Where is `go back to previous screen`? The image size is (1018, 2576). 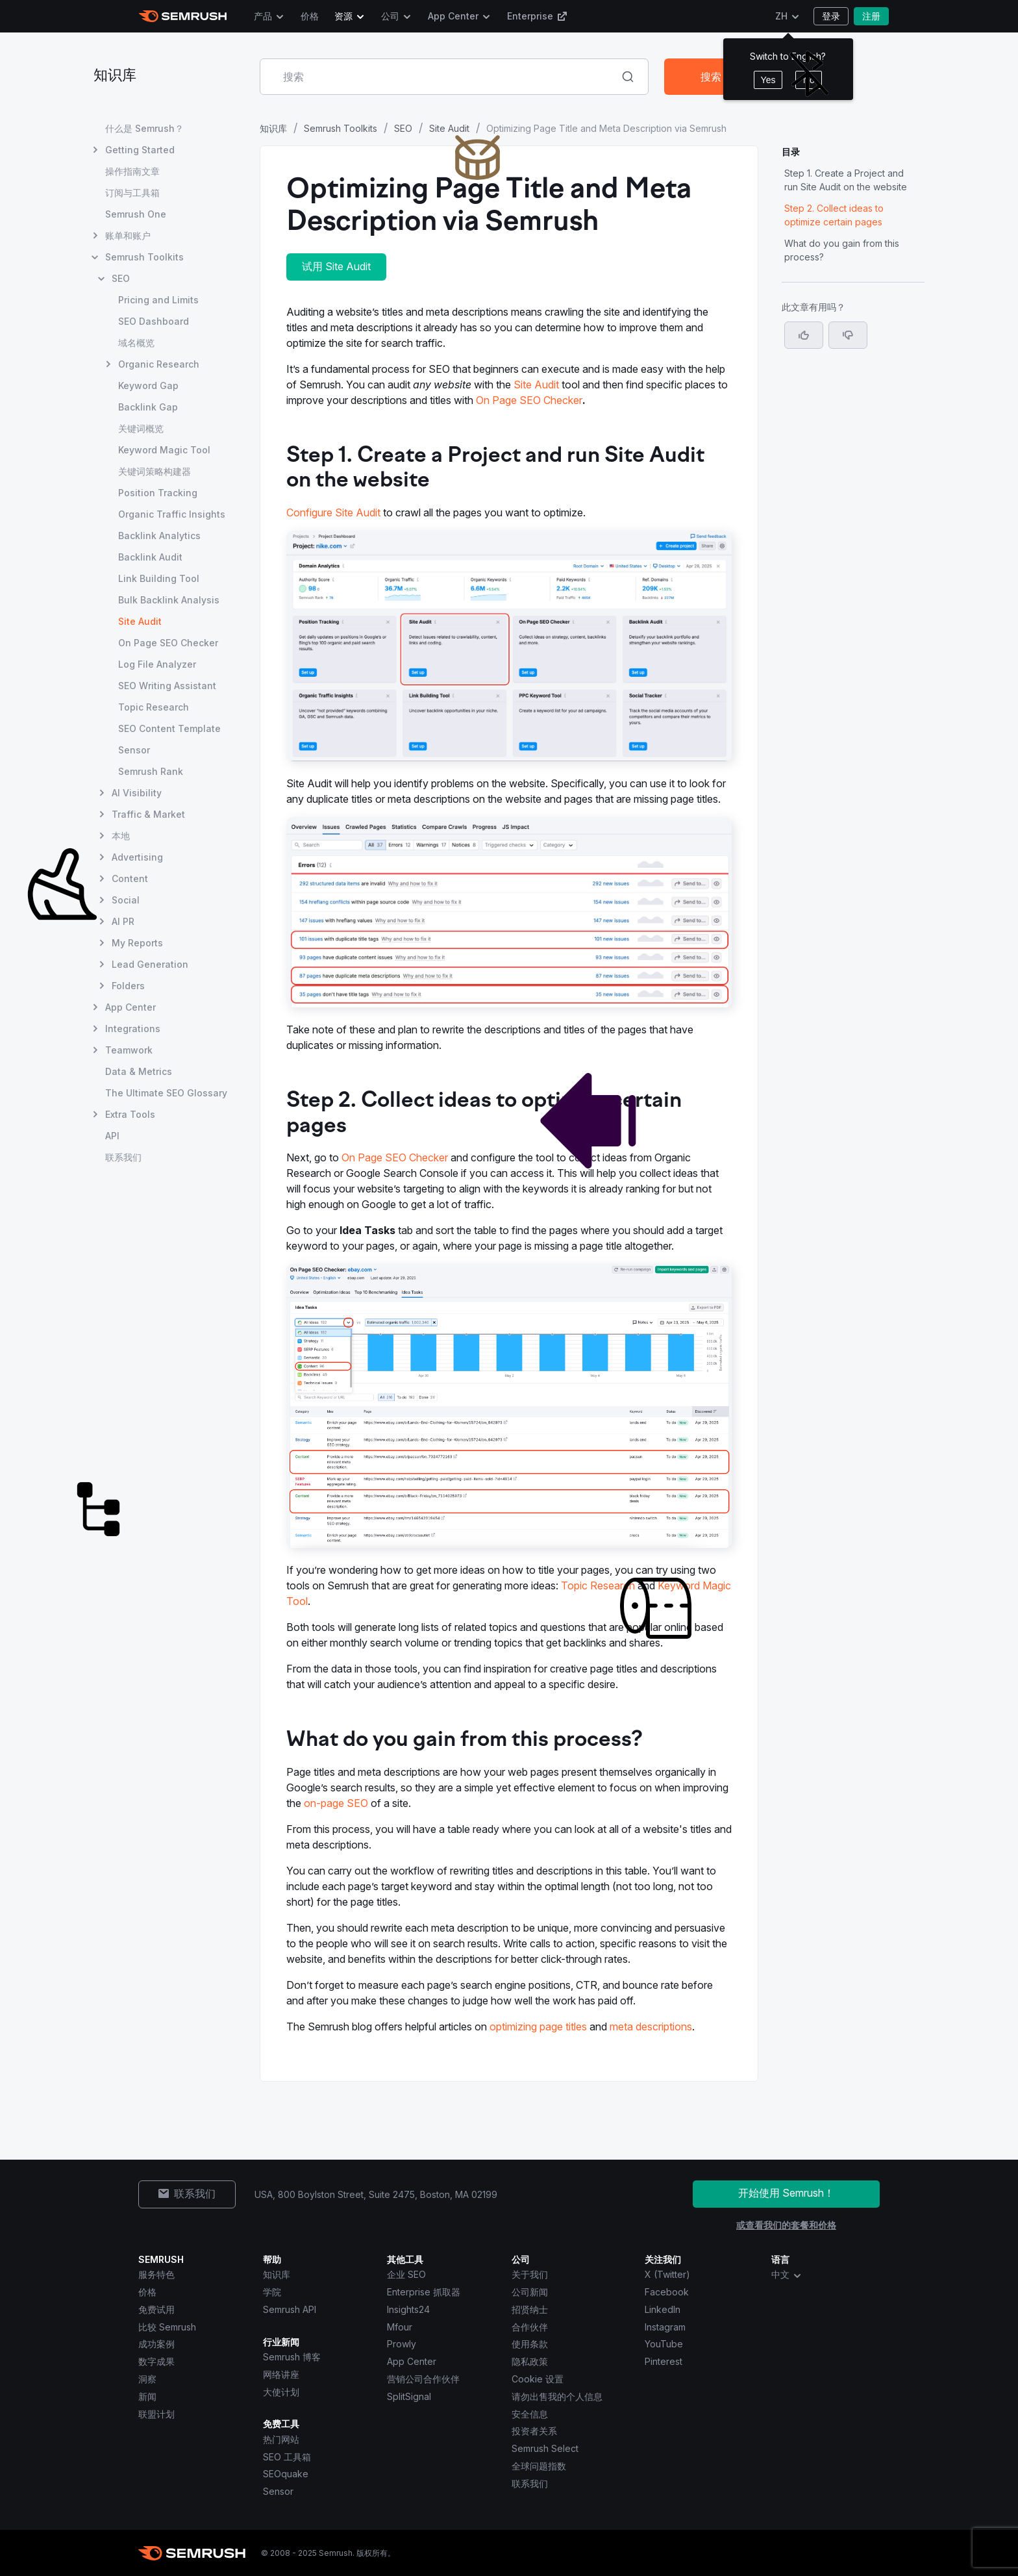
go back to previous screen is located at coordinates (591, 1120).